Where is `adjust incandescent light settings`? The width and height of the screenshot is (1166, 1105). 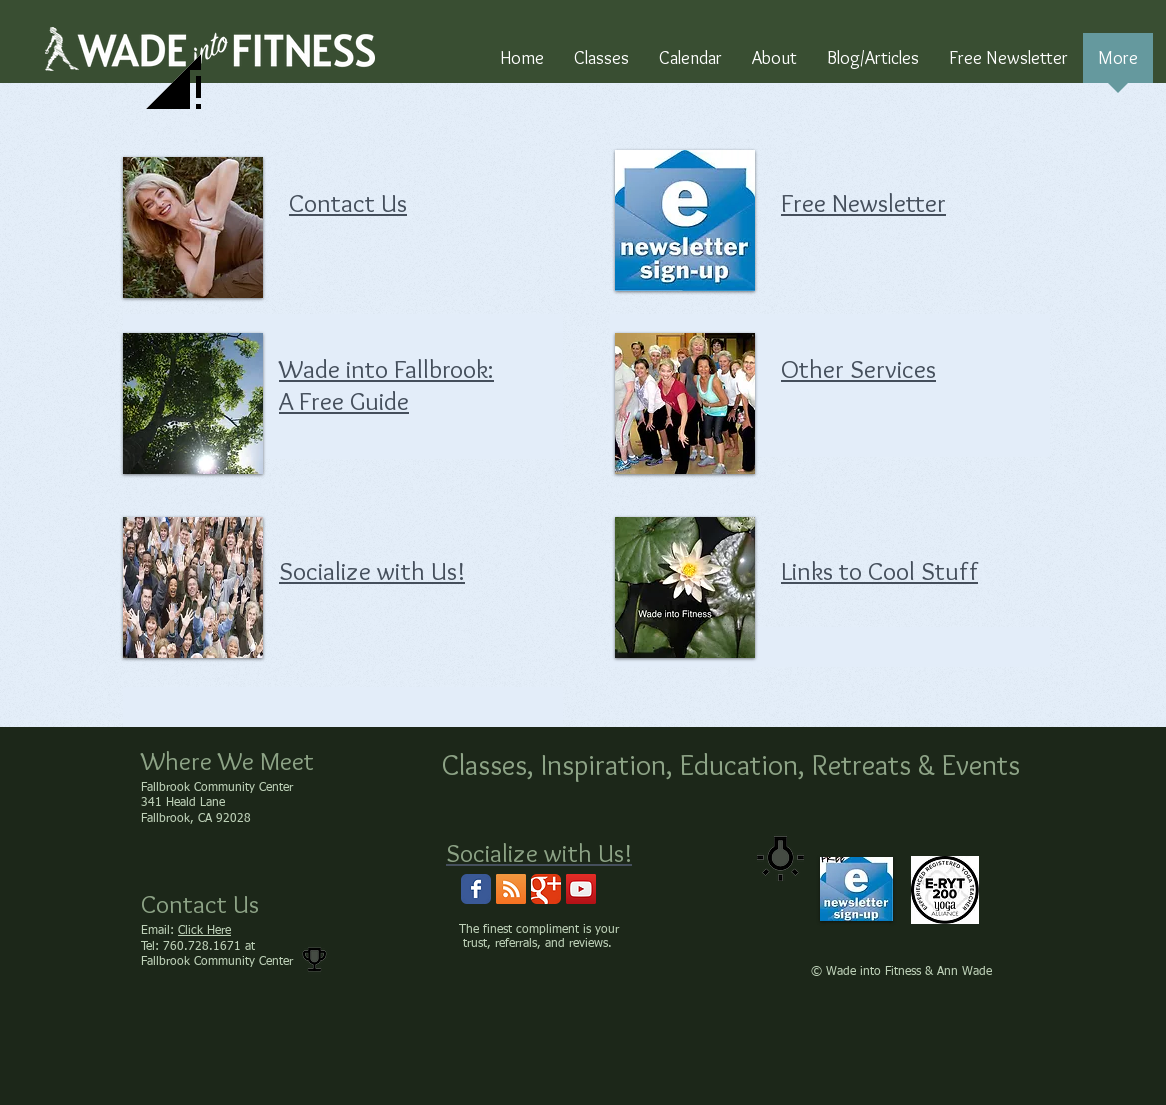 adjust incandescent light settings is located at coordinates (780, 857).